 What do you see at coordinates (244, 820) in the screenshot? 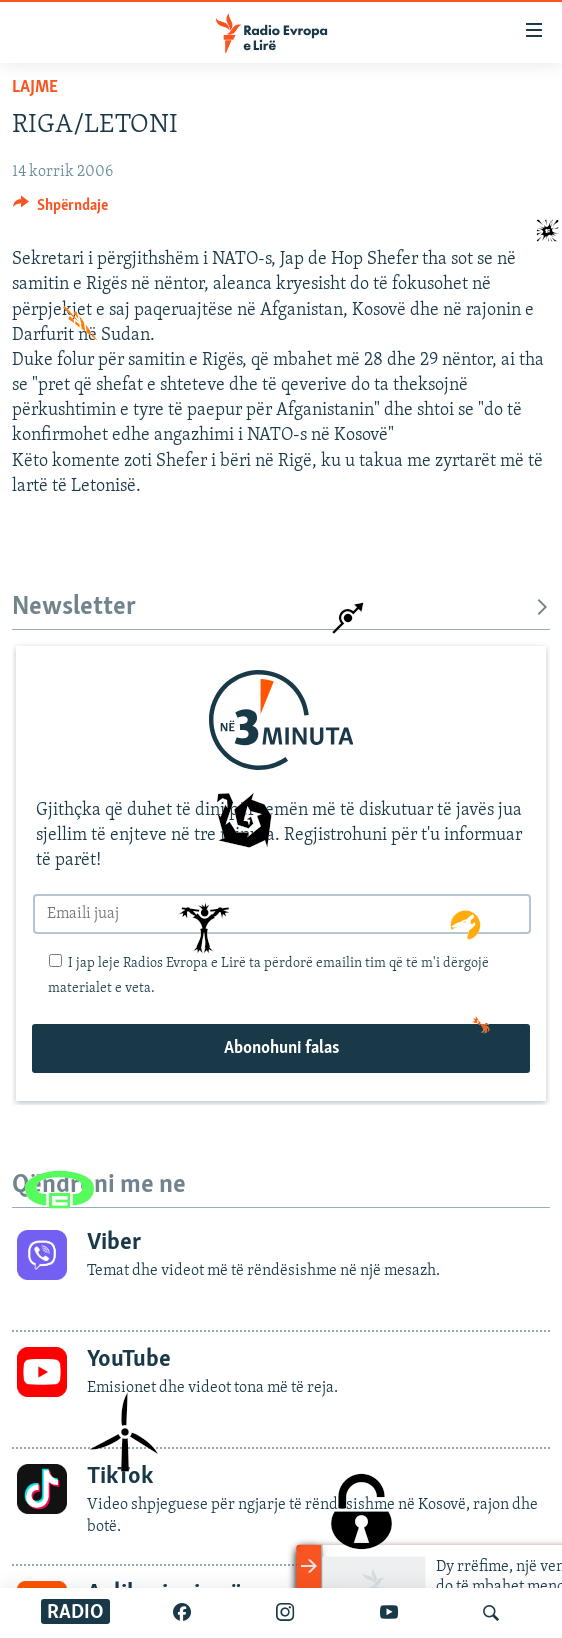
I see `represents a tentacle monster or creature ability in a game` at bounding box center [244, 820].